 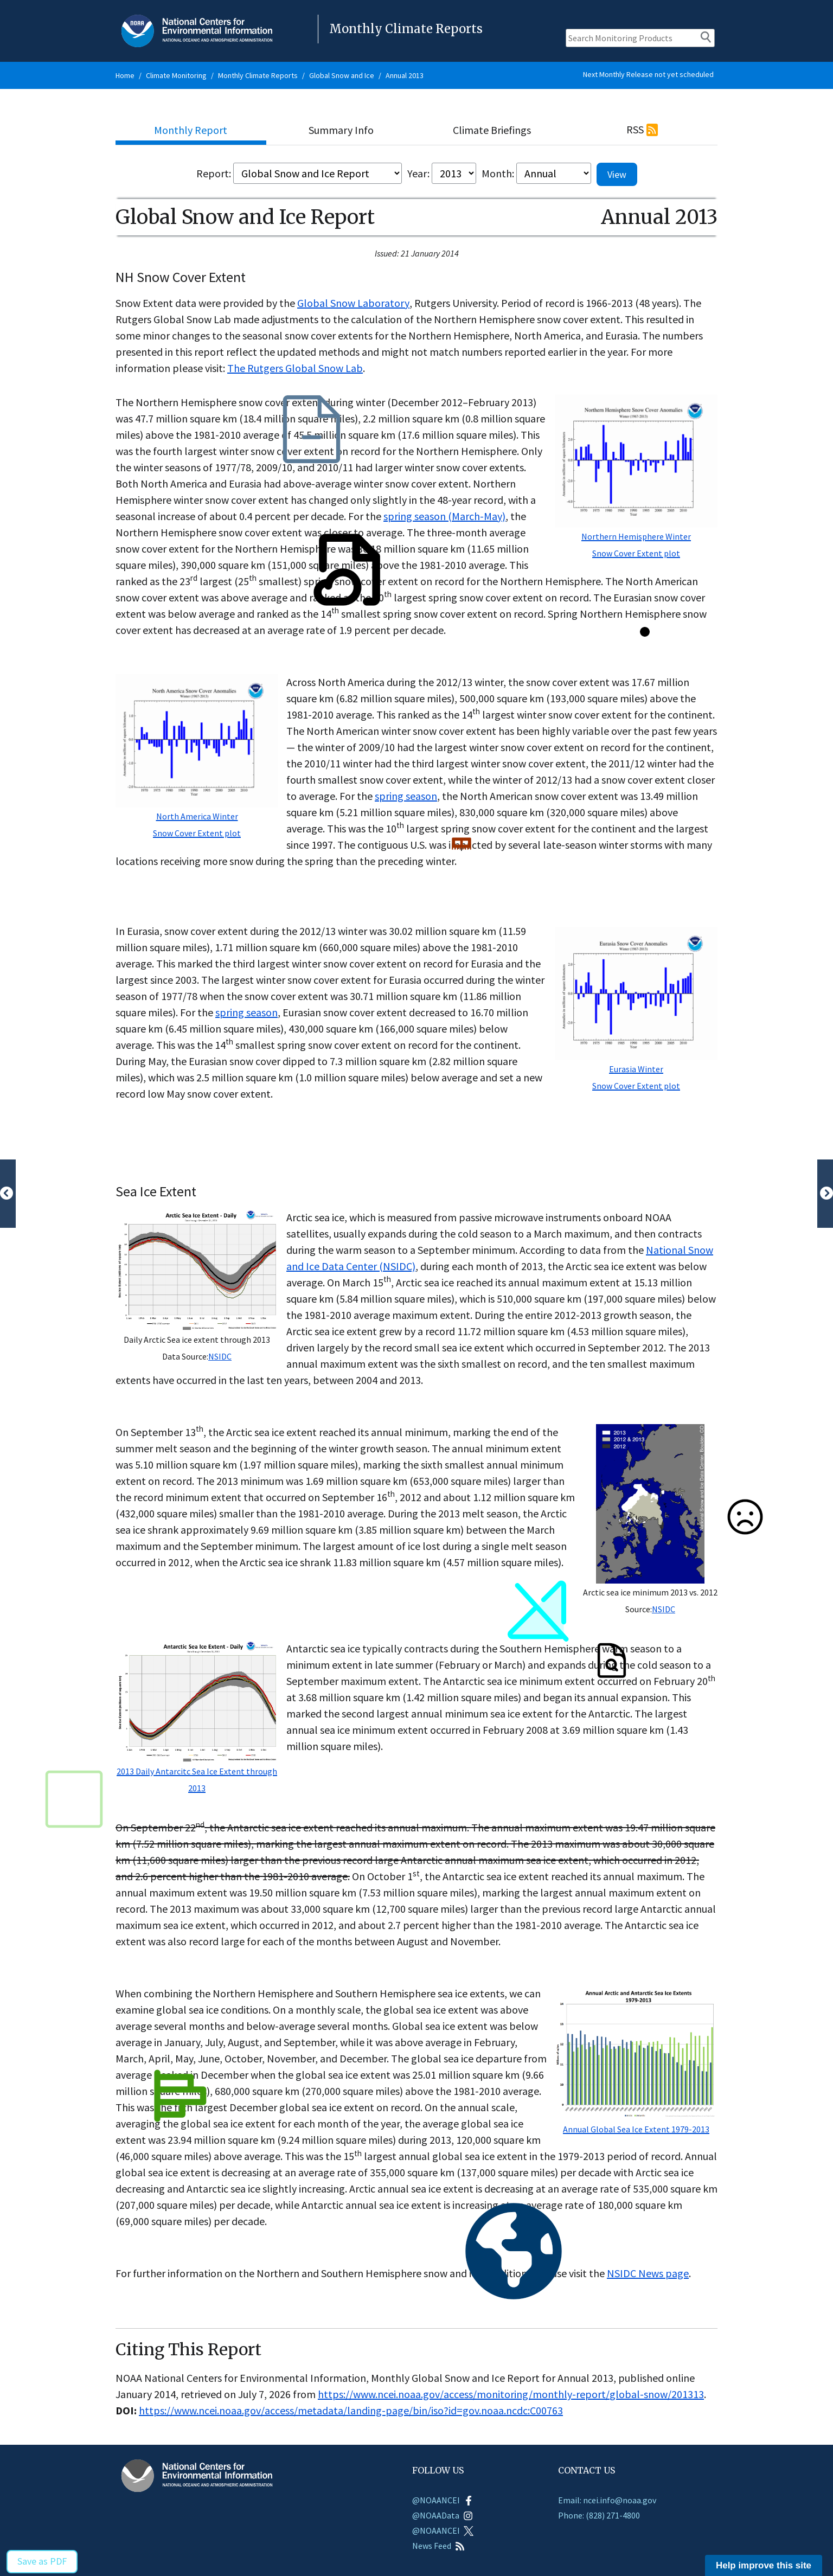 I want to click on access cloud-stored files, so click(x=349, y=569).